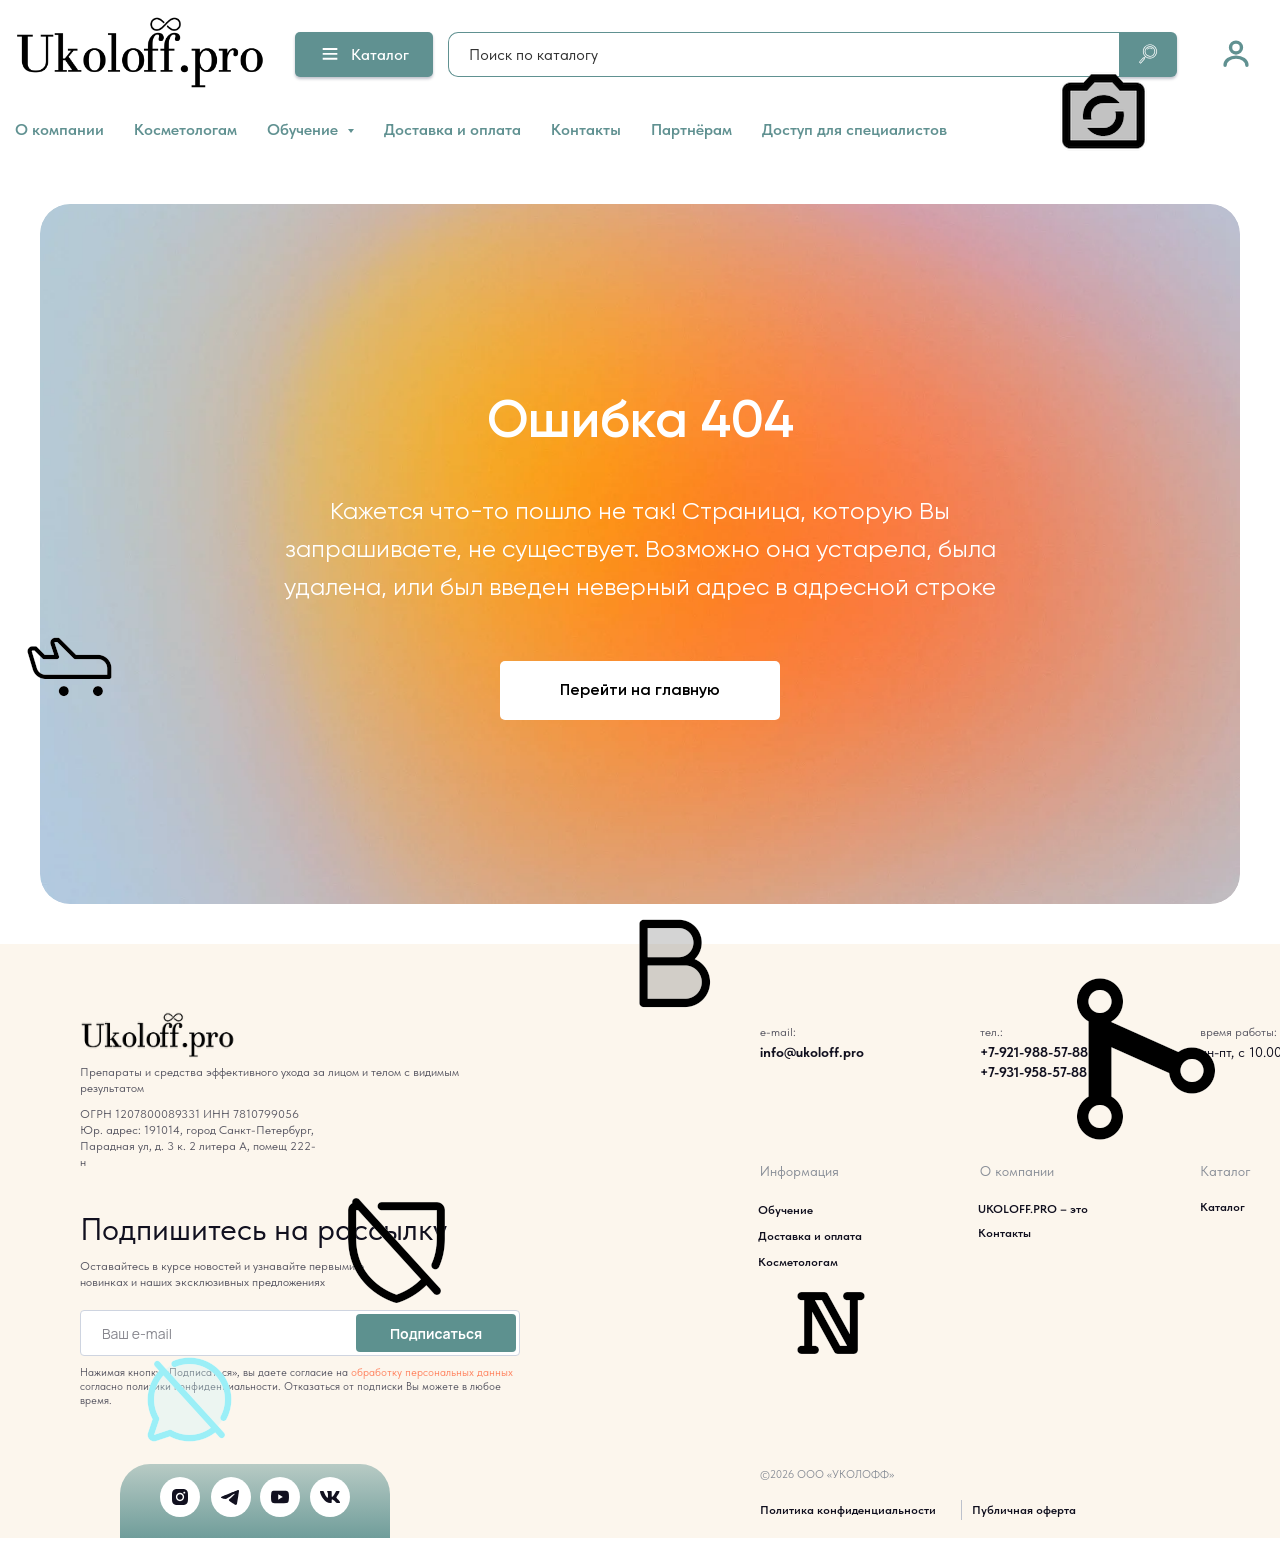  I want to click on mute or disable chat notifications, so click(189, 1399).